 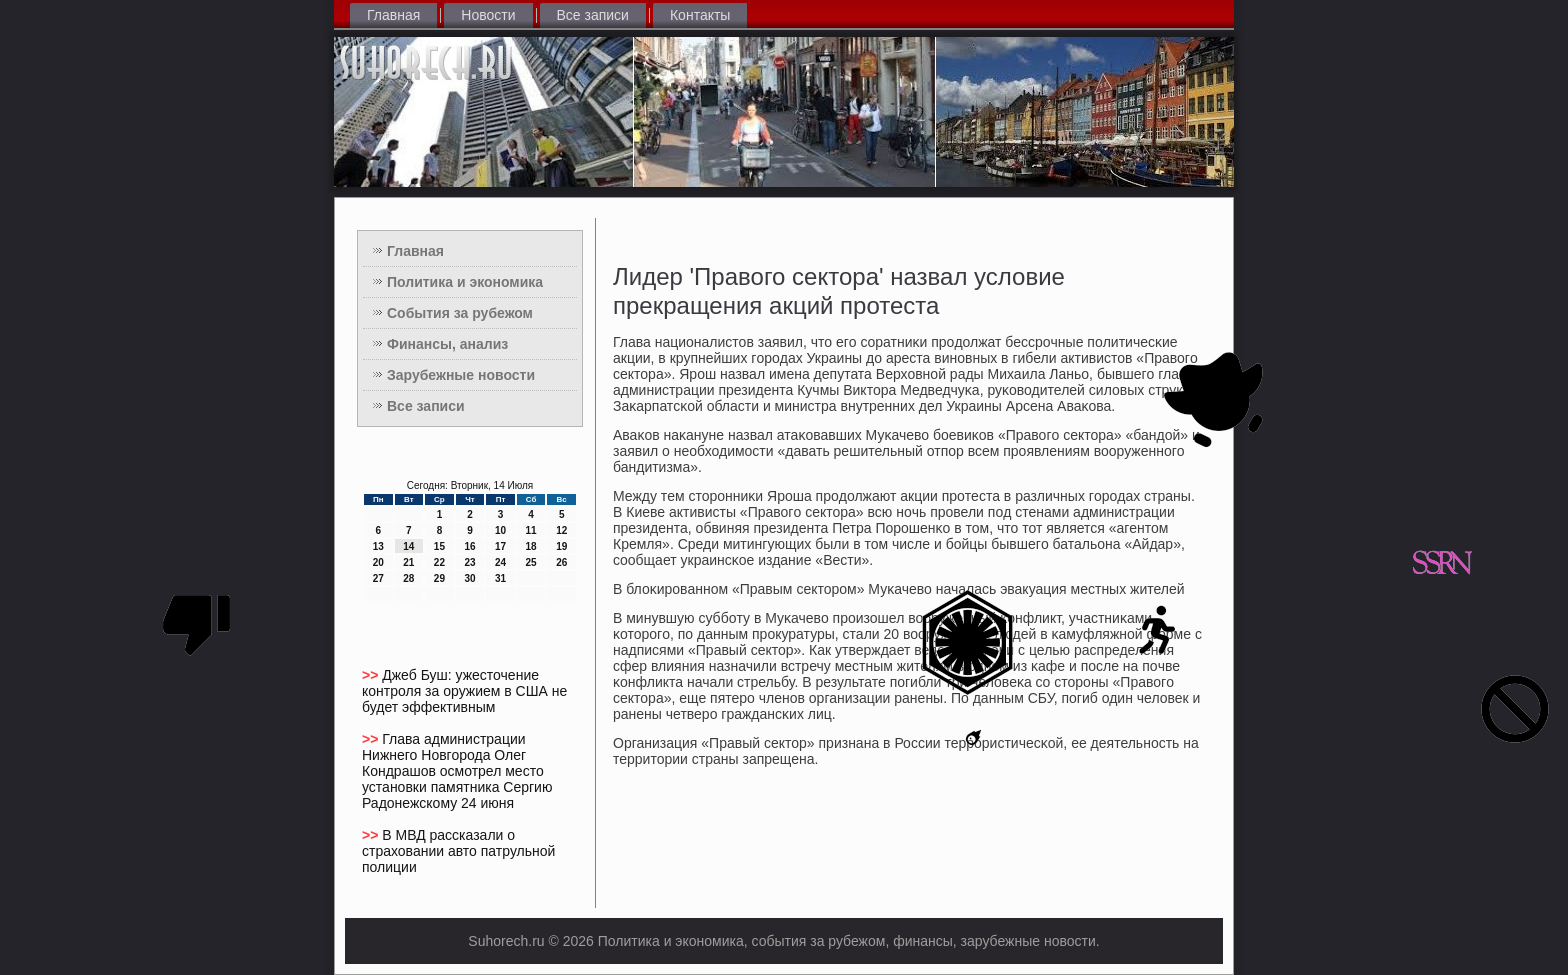 I want to click on First Order logo from Star Wars franchise, so click(x=967, y=642).